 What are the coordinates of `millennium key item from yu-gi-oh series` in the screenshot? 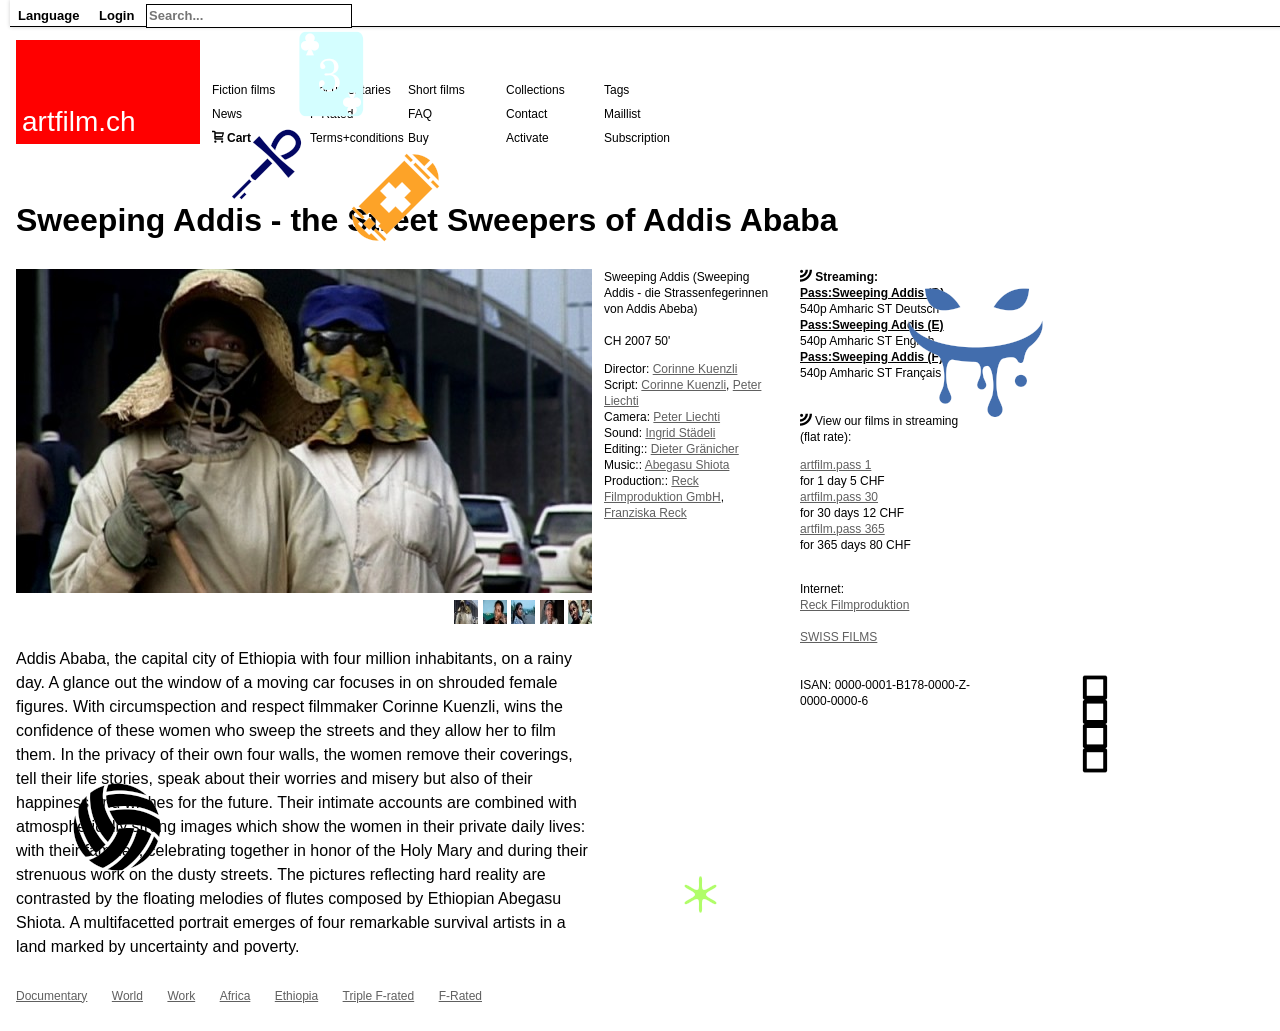 It's located at (266, 164).